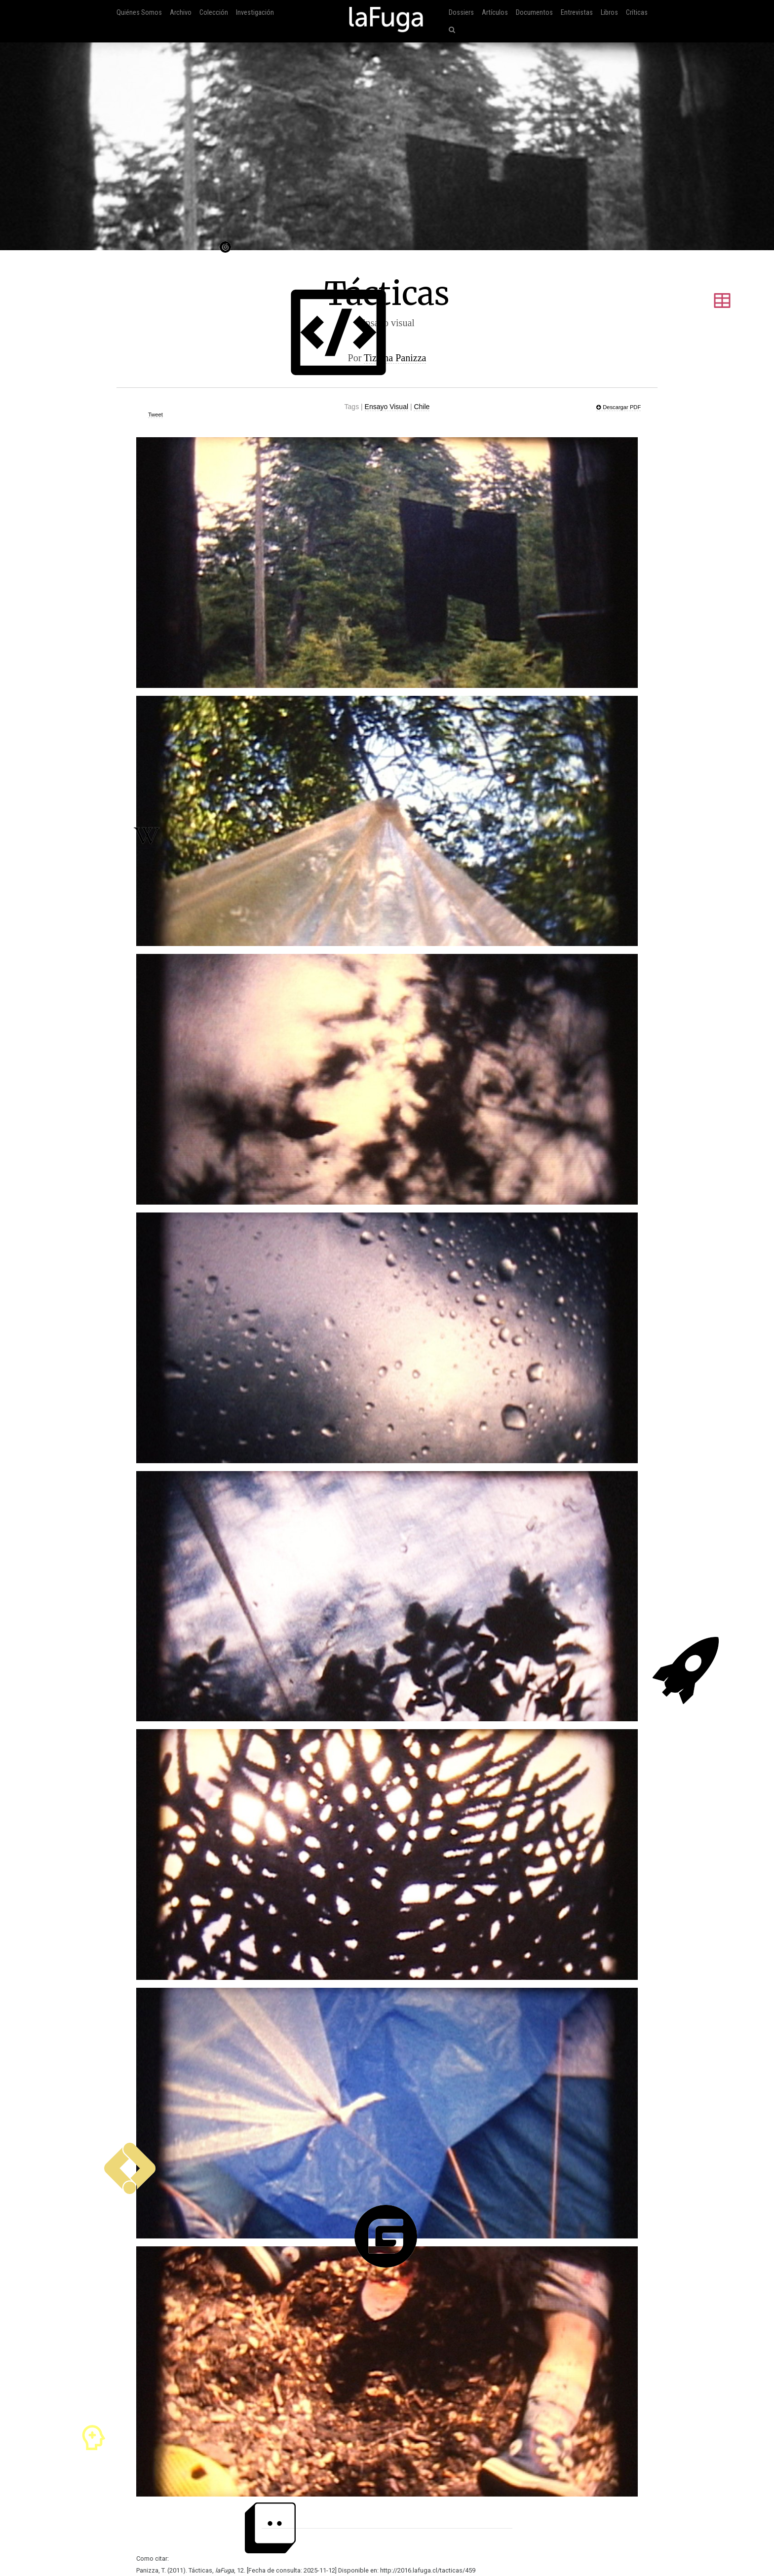 The width and height of the screenshot is (774, 2576). I want to click on view or edit source code, so click(338, 332).